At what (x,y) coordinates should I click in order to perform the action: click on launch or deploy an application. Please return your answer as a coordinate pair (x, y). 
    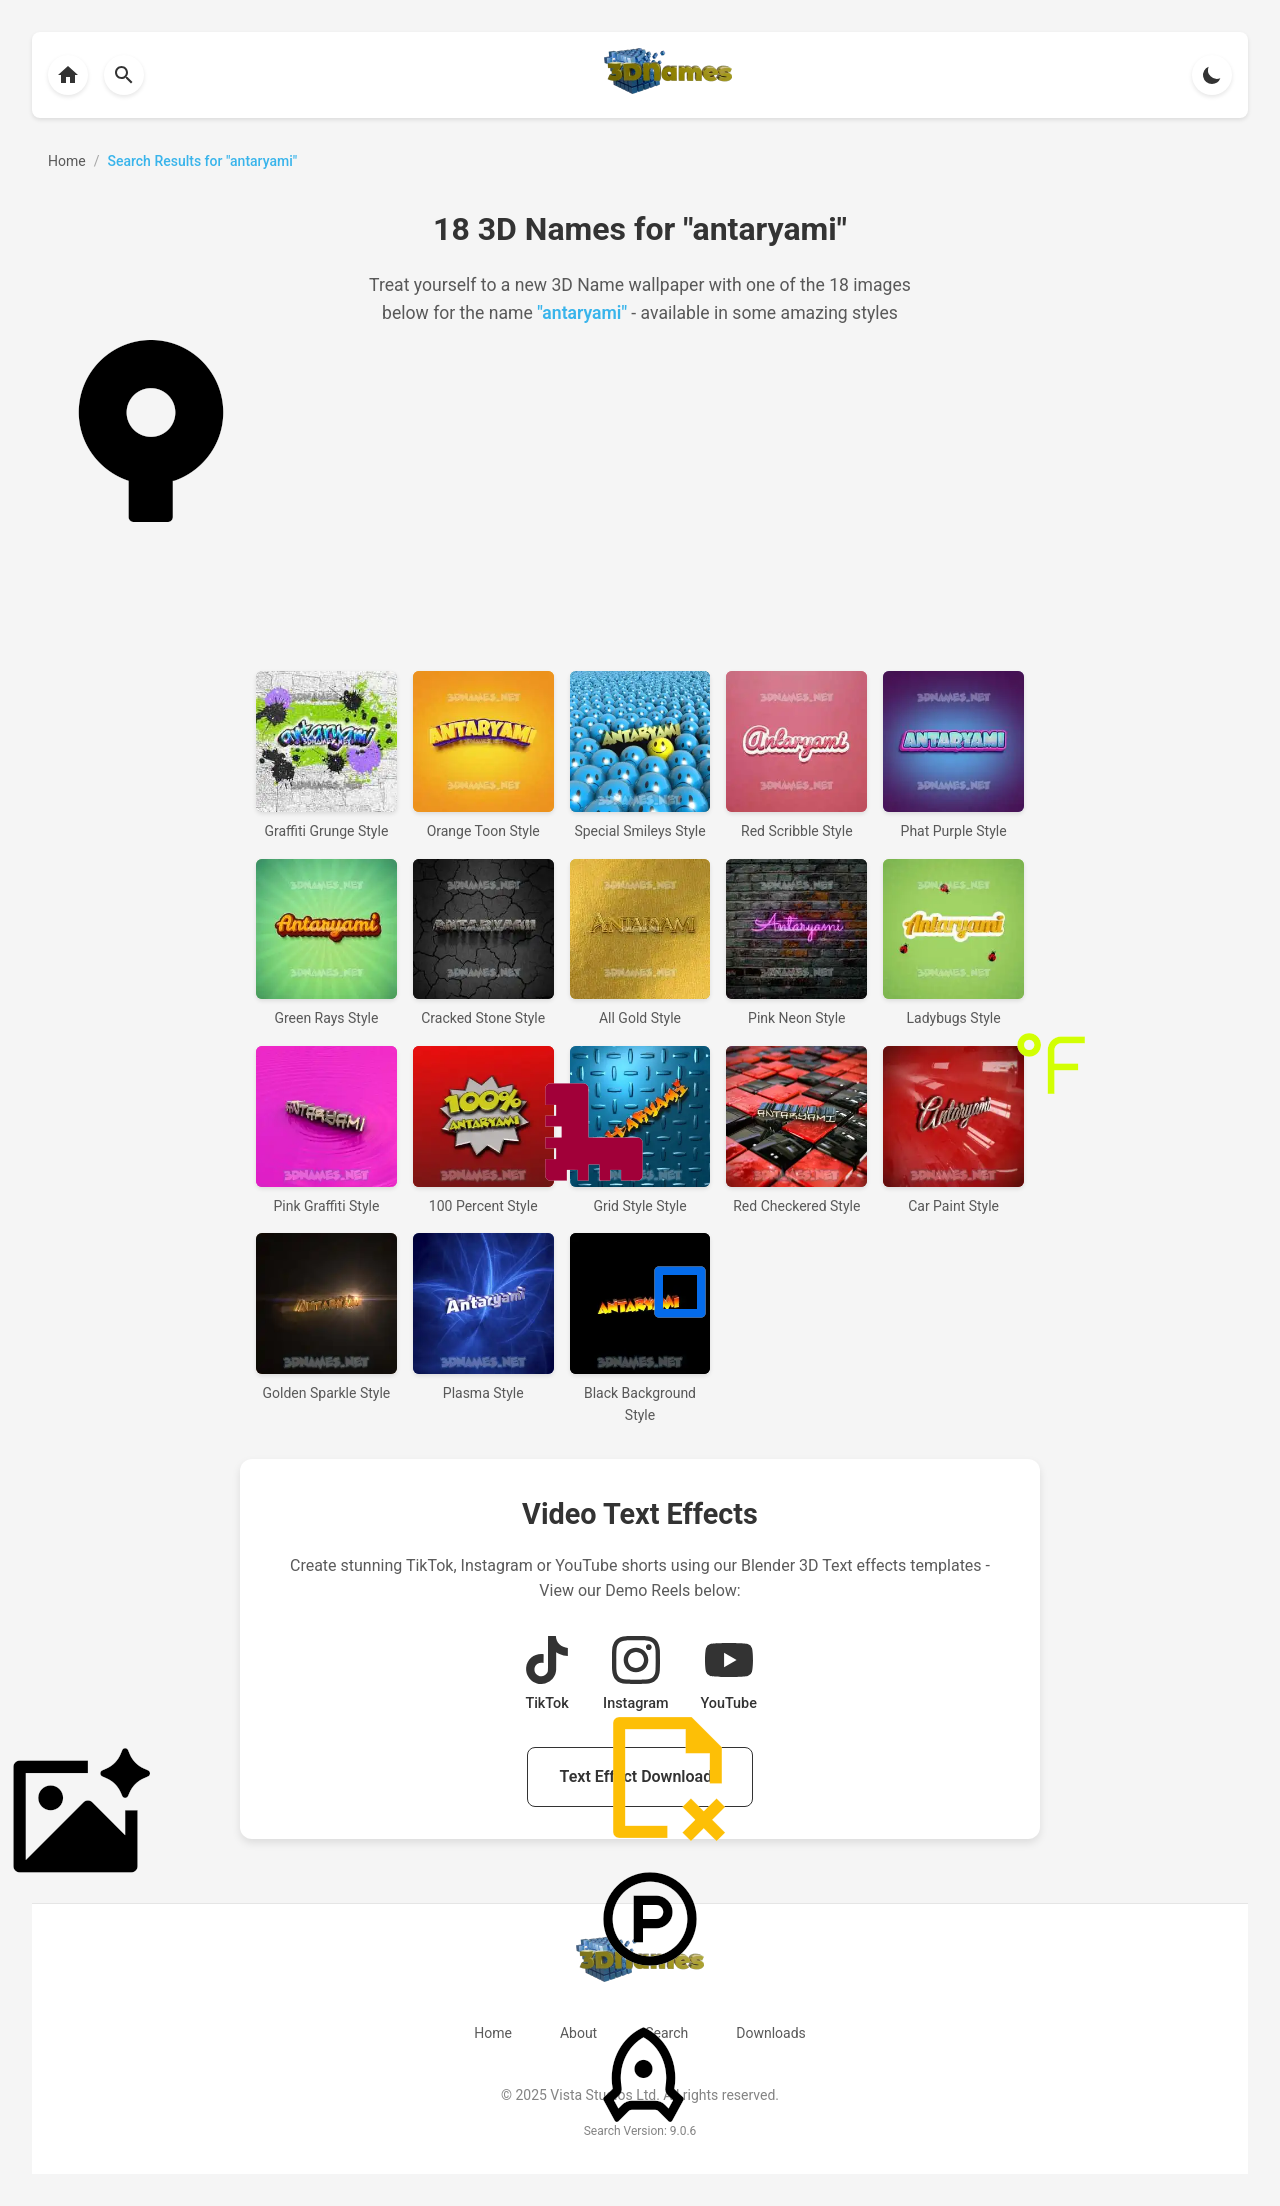
    Looking at the image, I should click on (643, 2073).